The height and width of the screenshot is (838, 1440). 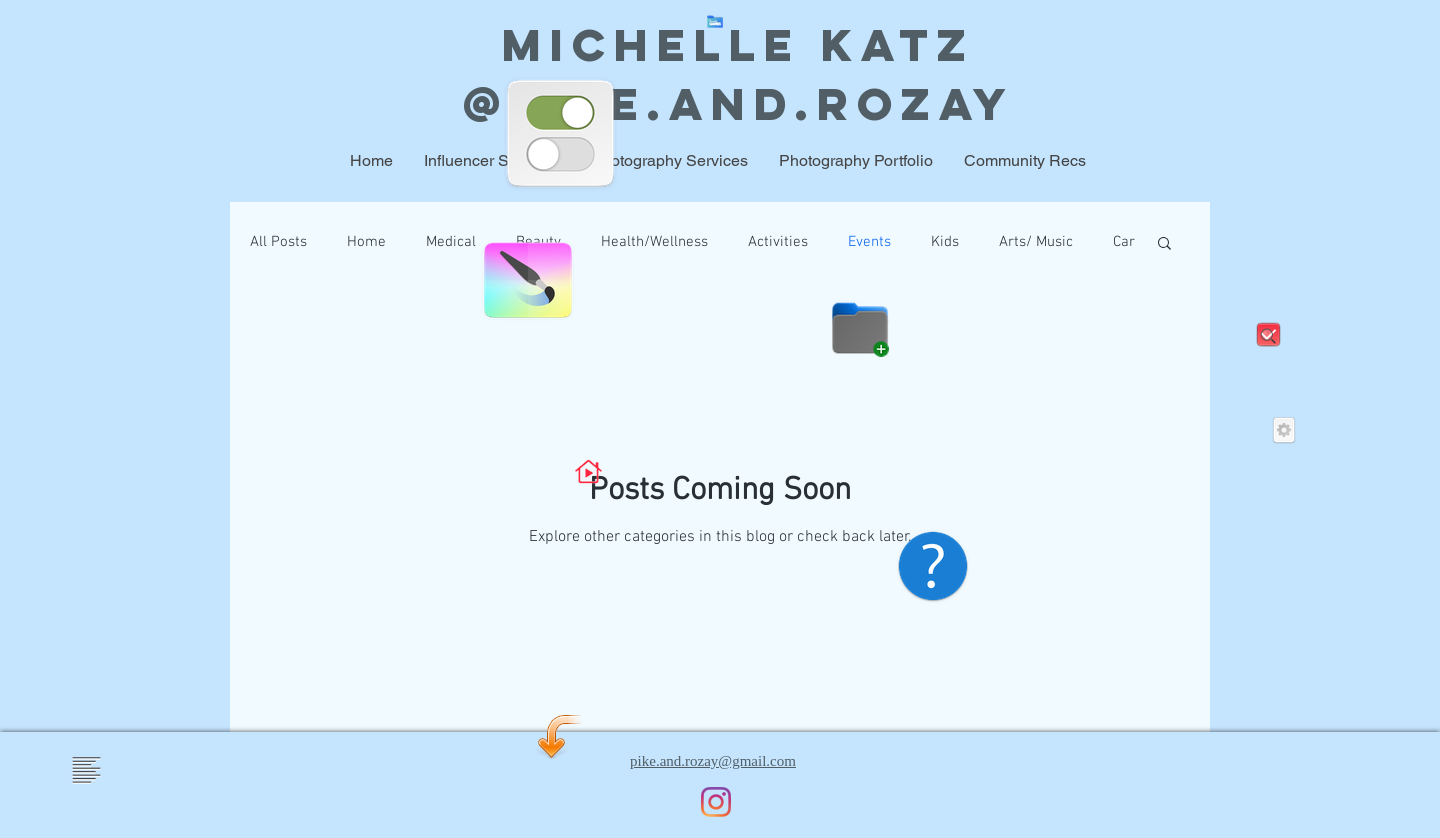 I want to click on open gnome tweaks to customize desktop settings, so click(x=560, y=133).